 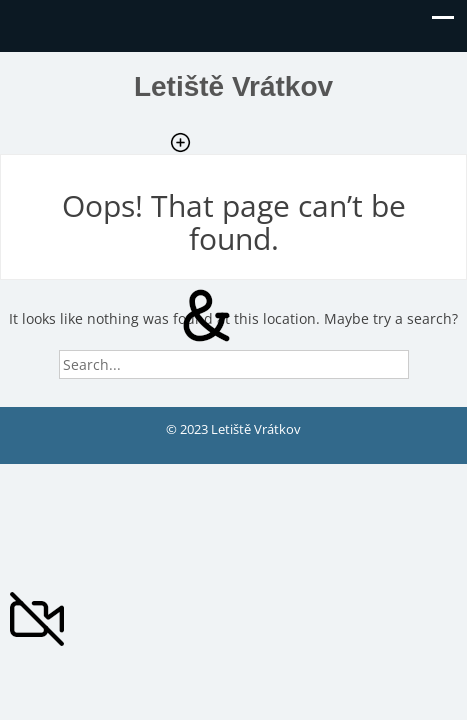 What do you see at coordinates (37, 619) in the screenshot?
I see `turn off camera or disable video` at bounding box center [37, 619].